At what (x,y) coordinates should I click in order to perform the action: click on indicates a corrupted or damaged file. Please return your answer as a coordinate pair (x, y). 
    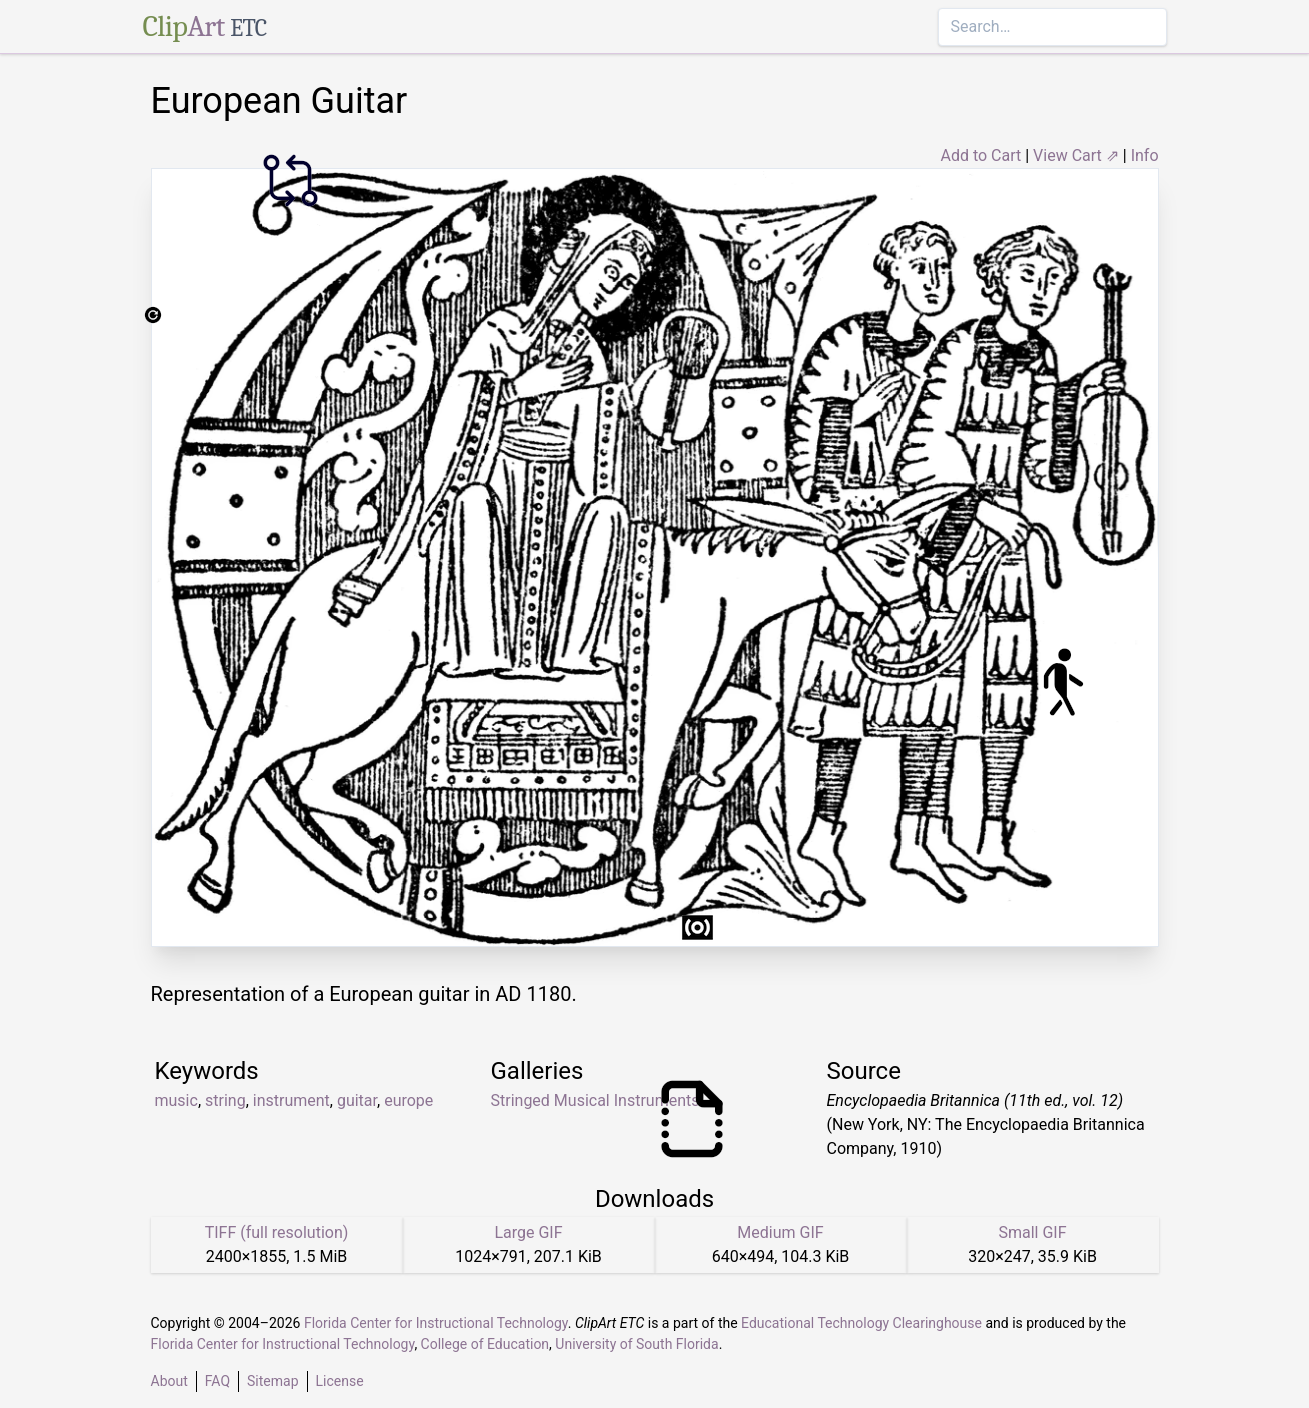
    Looking at the image, I should click on (692, 1119).